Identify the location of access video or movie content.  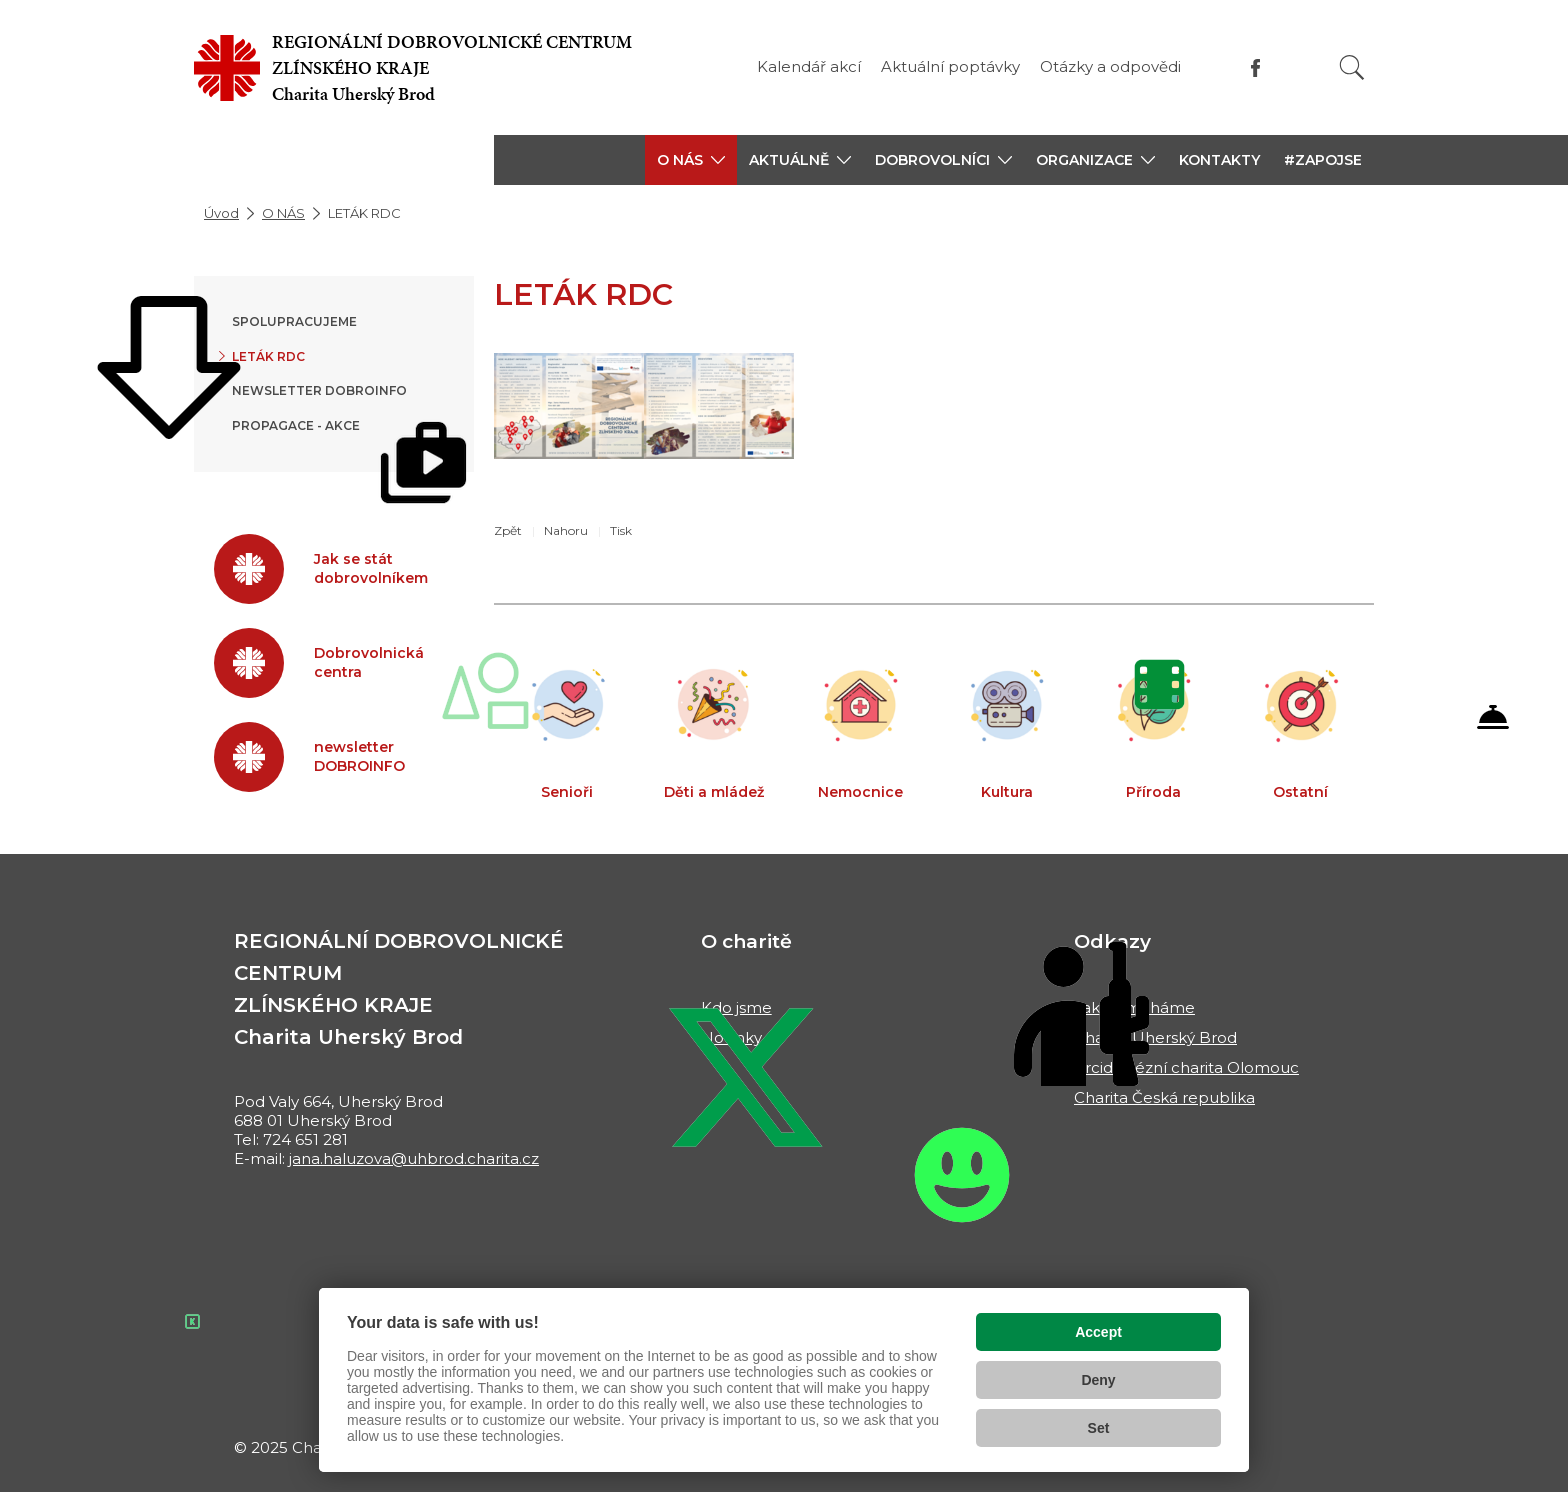
(1159, 684).